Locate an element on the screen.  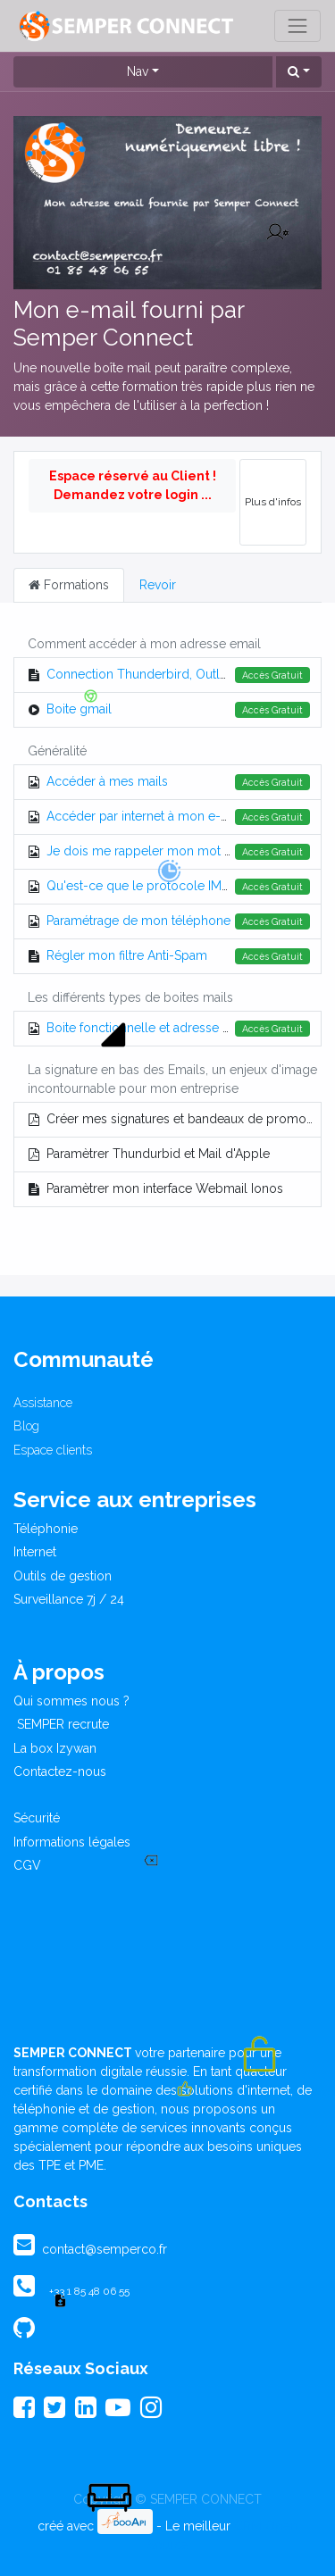
indicates full cellular signal strength is located at coordinates (115, 1036).